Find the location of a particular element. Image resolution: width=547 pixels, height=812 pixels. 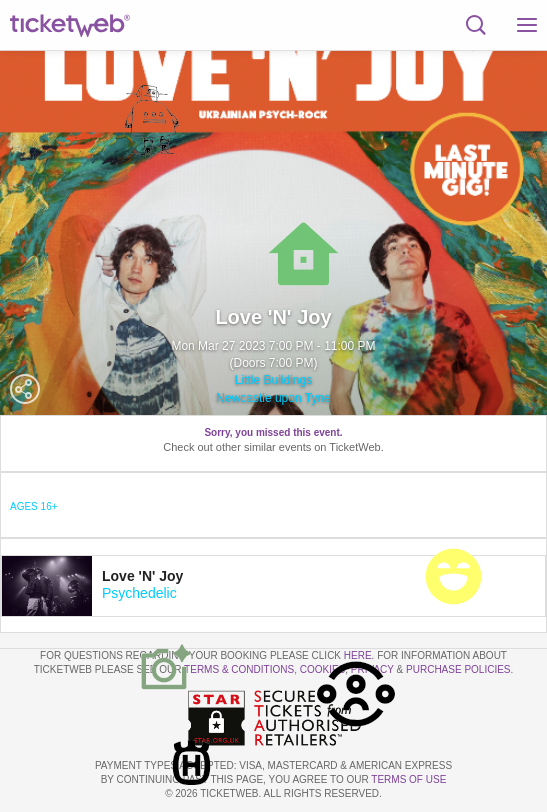

view community members is located at coordinates (356, 694).